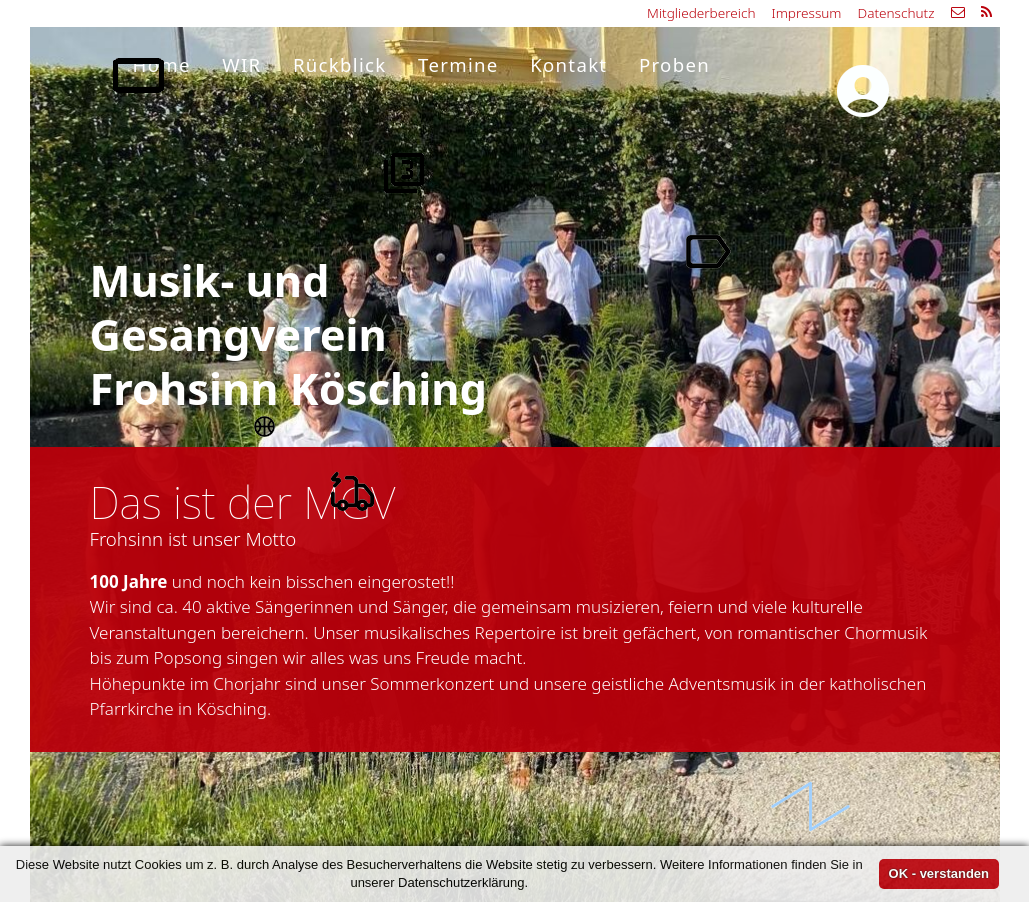 Image resolution: width=1029 pixels, height=902 pixels. I want to click on select sawtooth waveform in audio synthesizer, so click(810, 806).